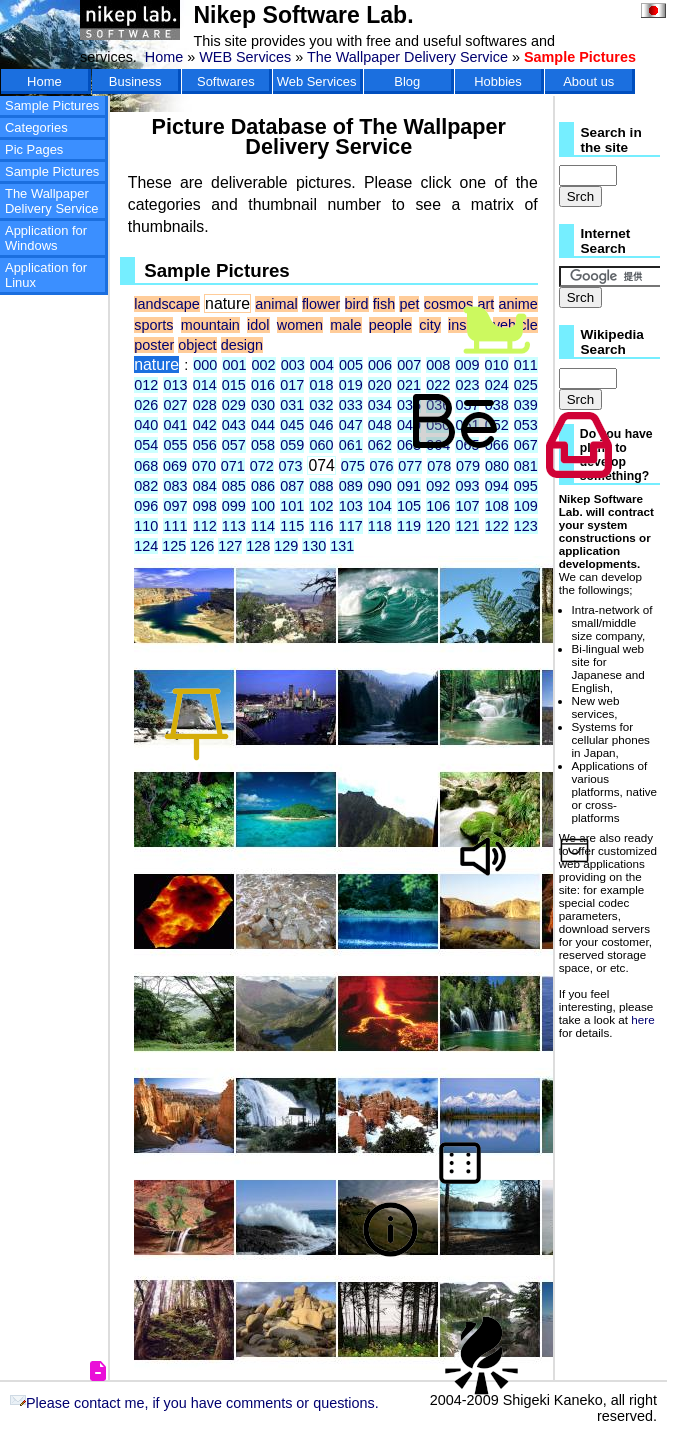 The width and height of the screenshot is (674, 1434). What do you see at coordinates (574, 850) in the screenshot?
I see `view your shopping bag` at bounding box center [574, 850].